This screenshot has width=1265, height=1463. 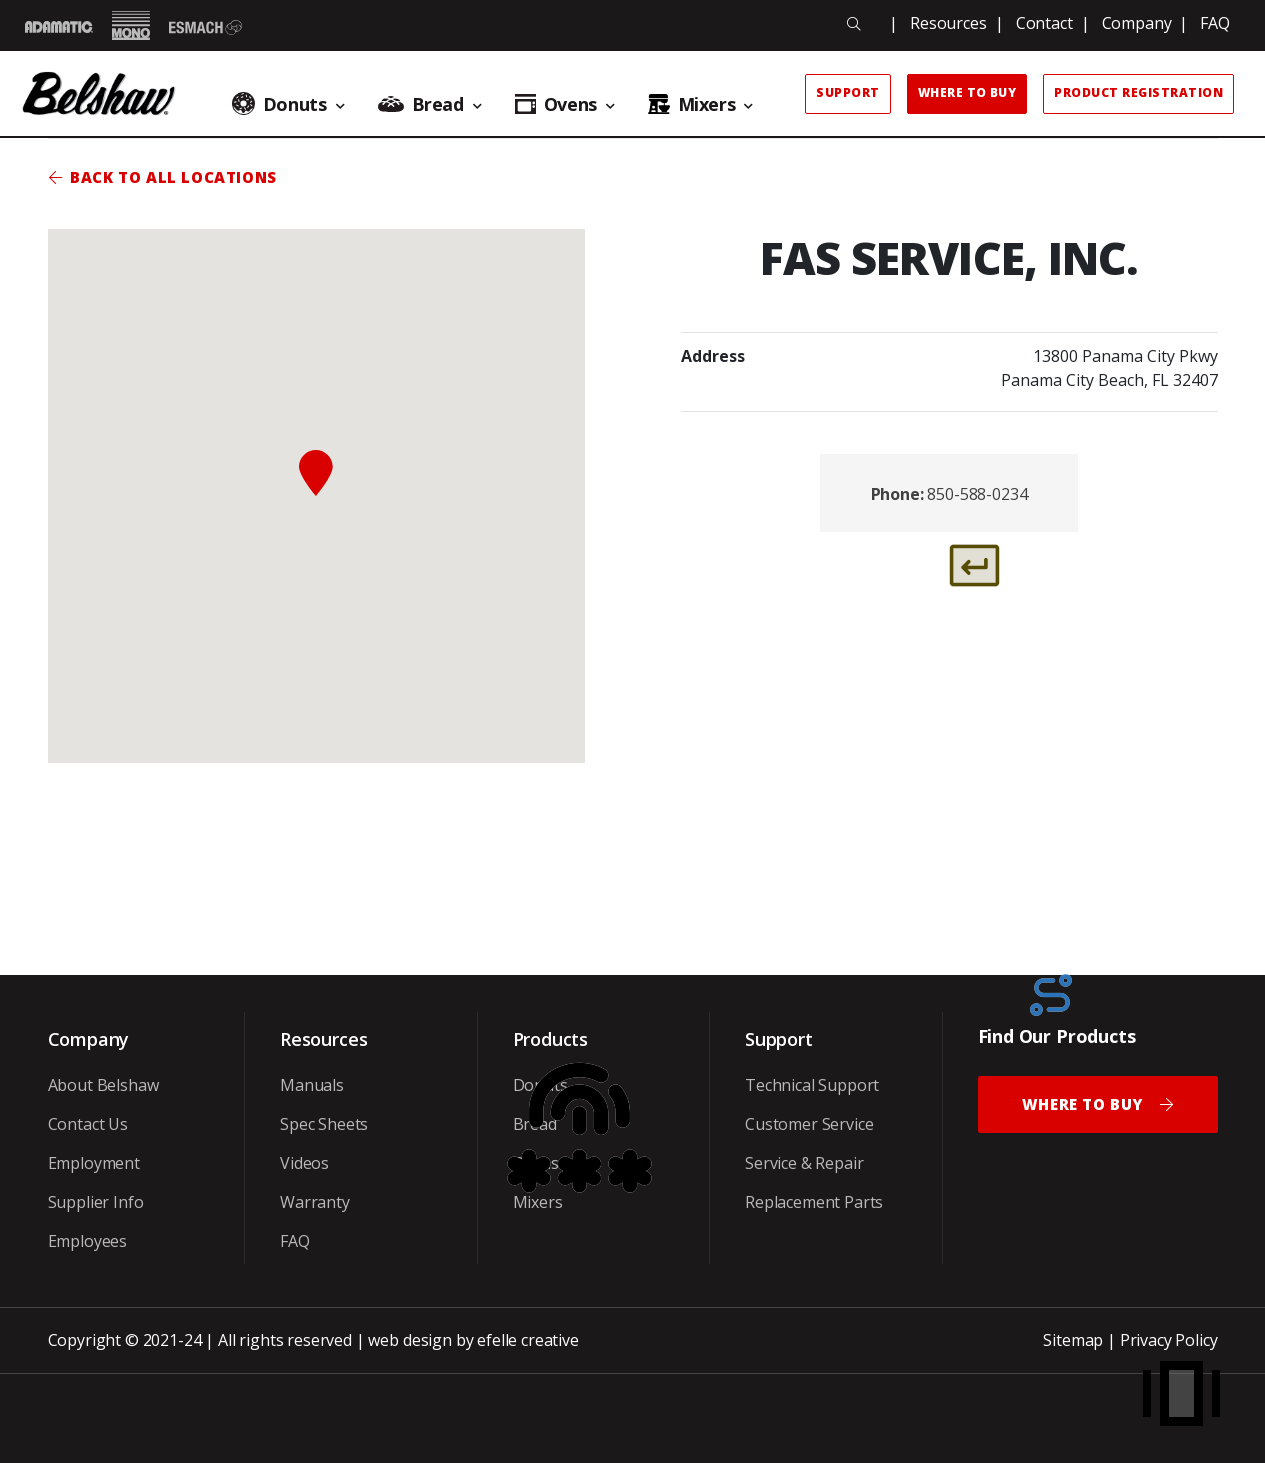 I want to click on enable fingerprint authentication, so click(x=579, y=1120).